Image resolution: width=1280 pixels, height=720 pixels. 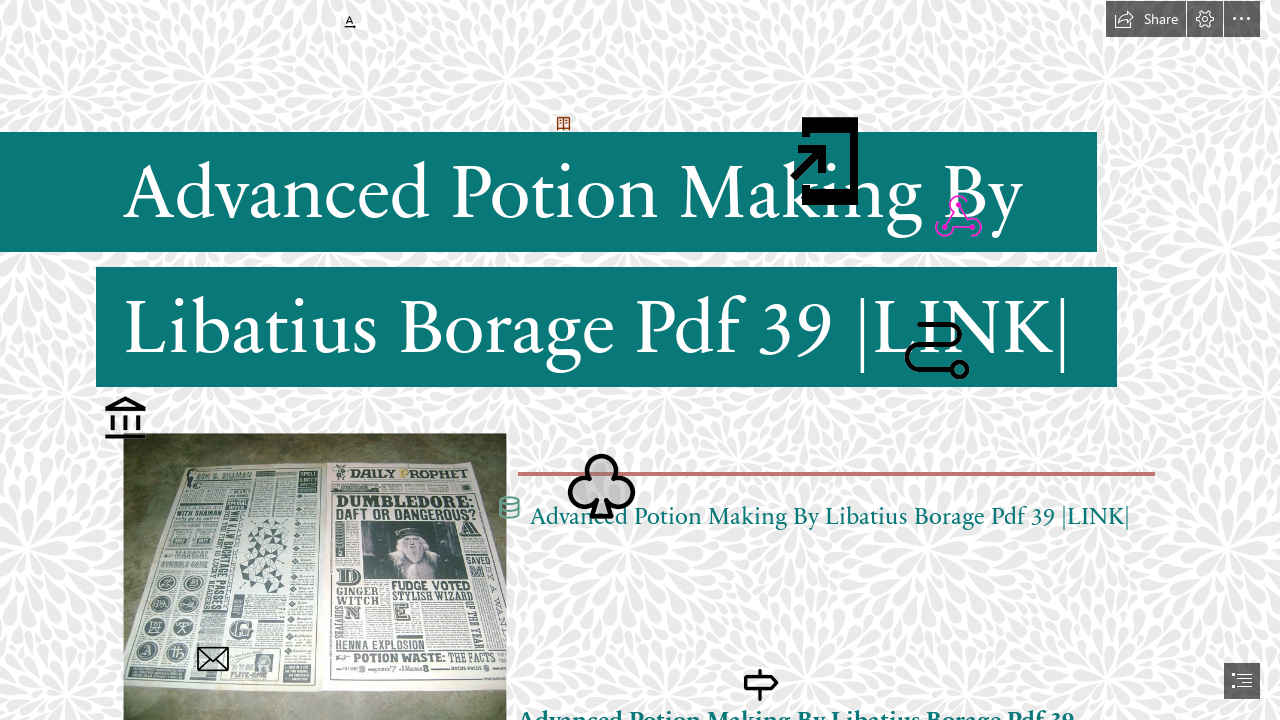 I want to click on access storage lockers, so click(x=563, y=123).